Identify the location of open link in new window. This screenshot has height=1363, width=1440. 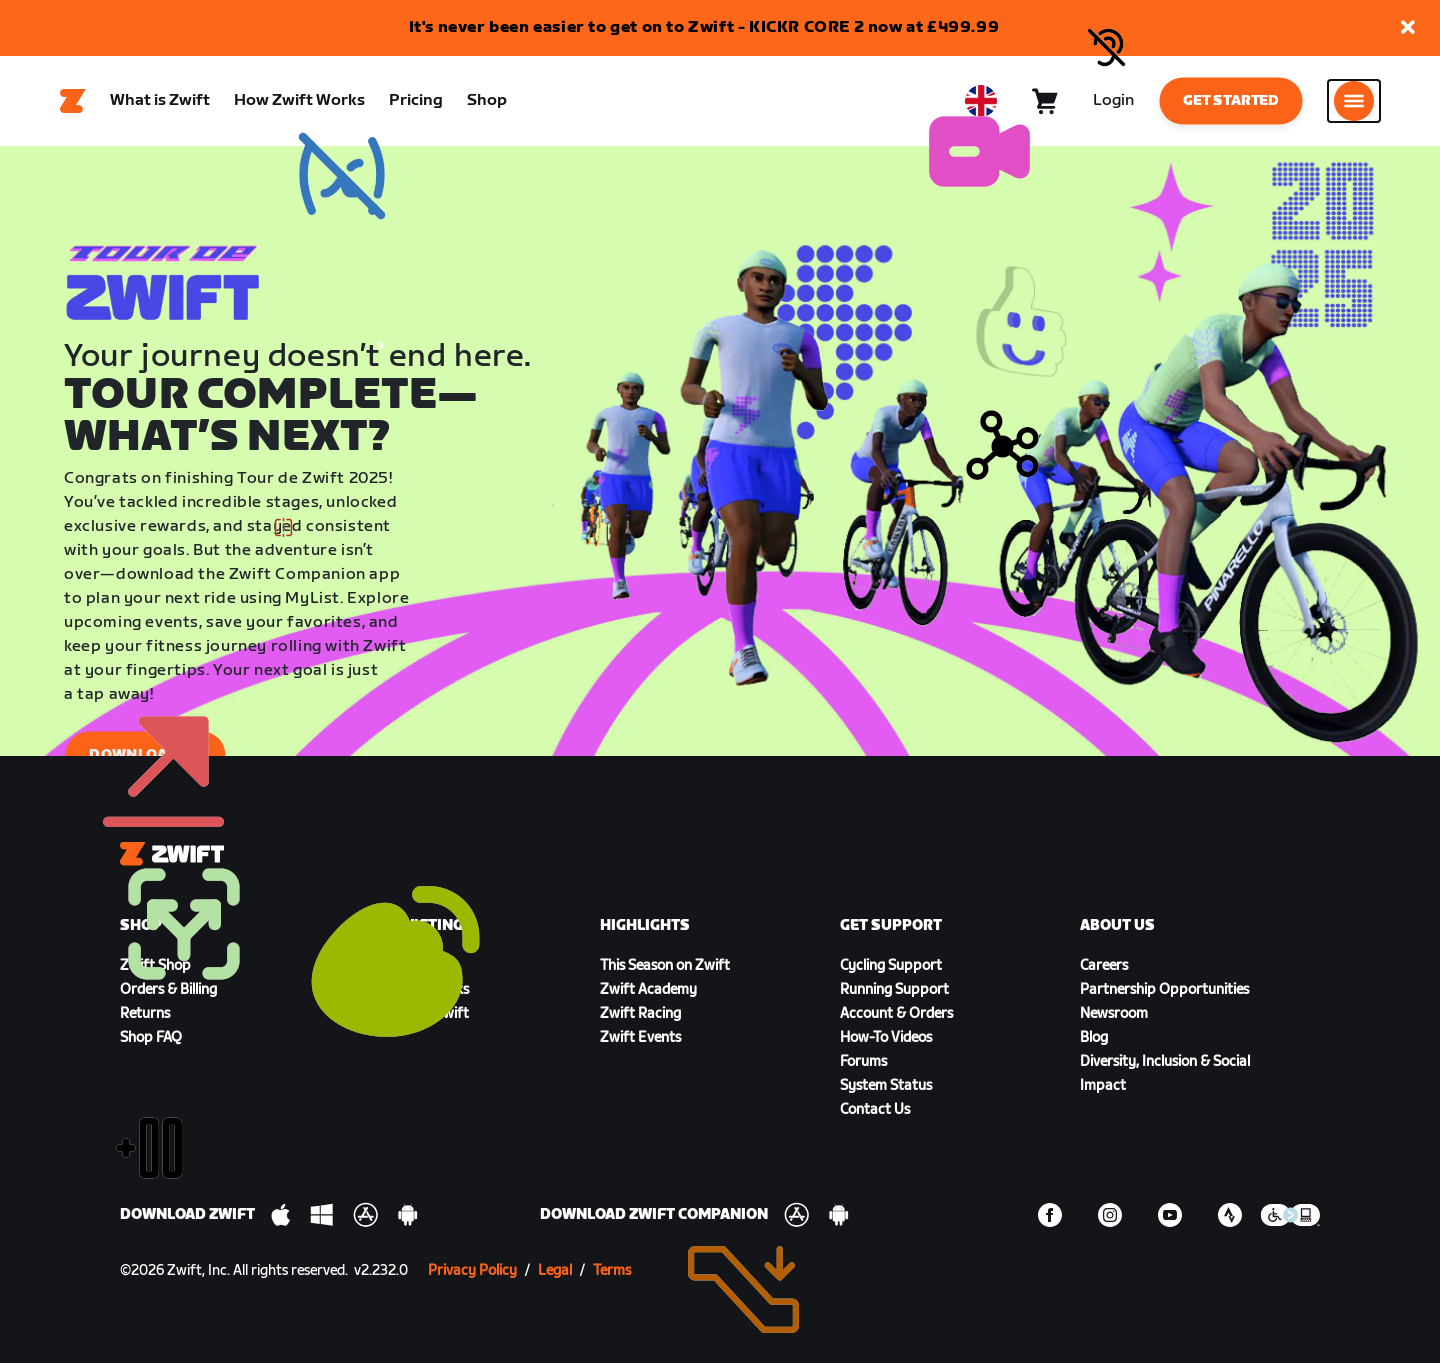
(163, 766).